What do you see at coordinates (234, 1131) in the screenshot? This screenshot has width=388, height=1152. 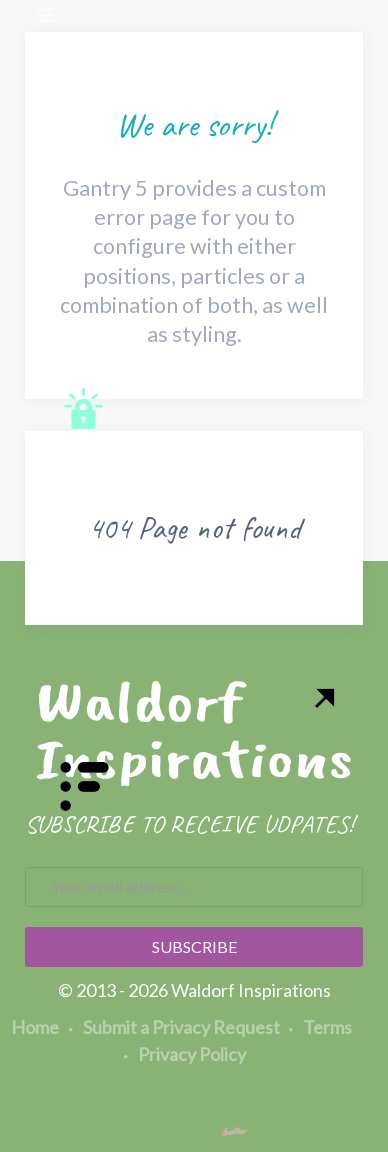 I see `visit the Threadless website or app` at bounding box center [234, 1131].